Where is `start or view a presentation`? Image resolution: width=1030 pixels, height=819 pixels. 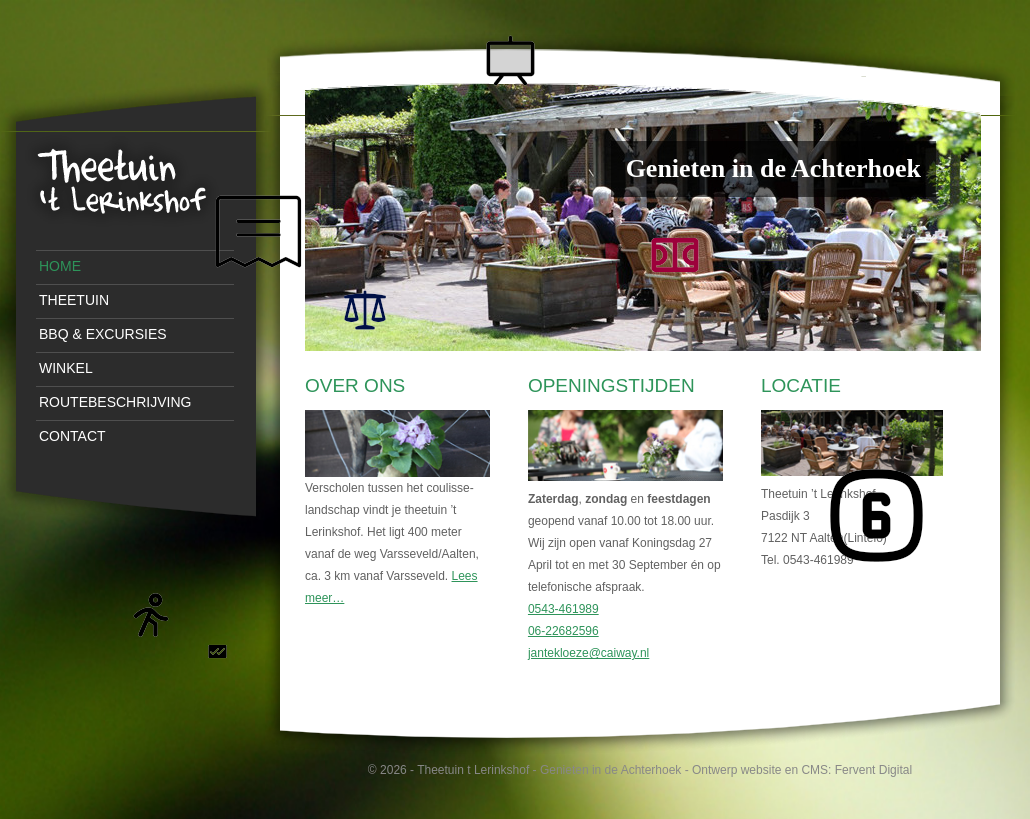
start or view a presentation is located at coordinates (510, 61).